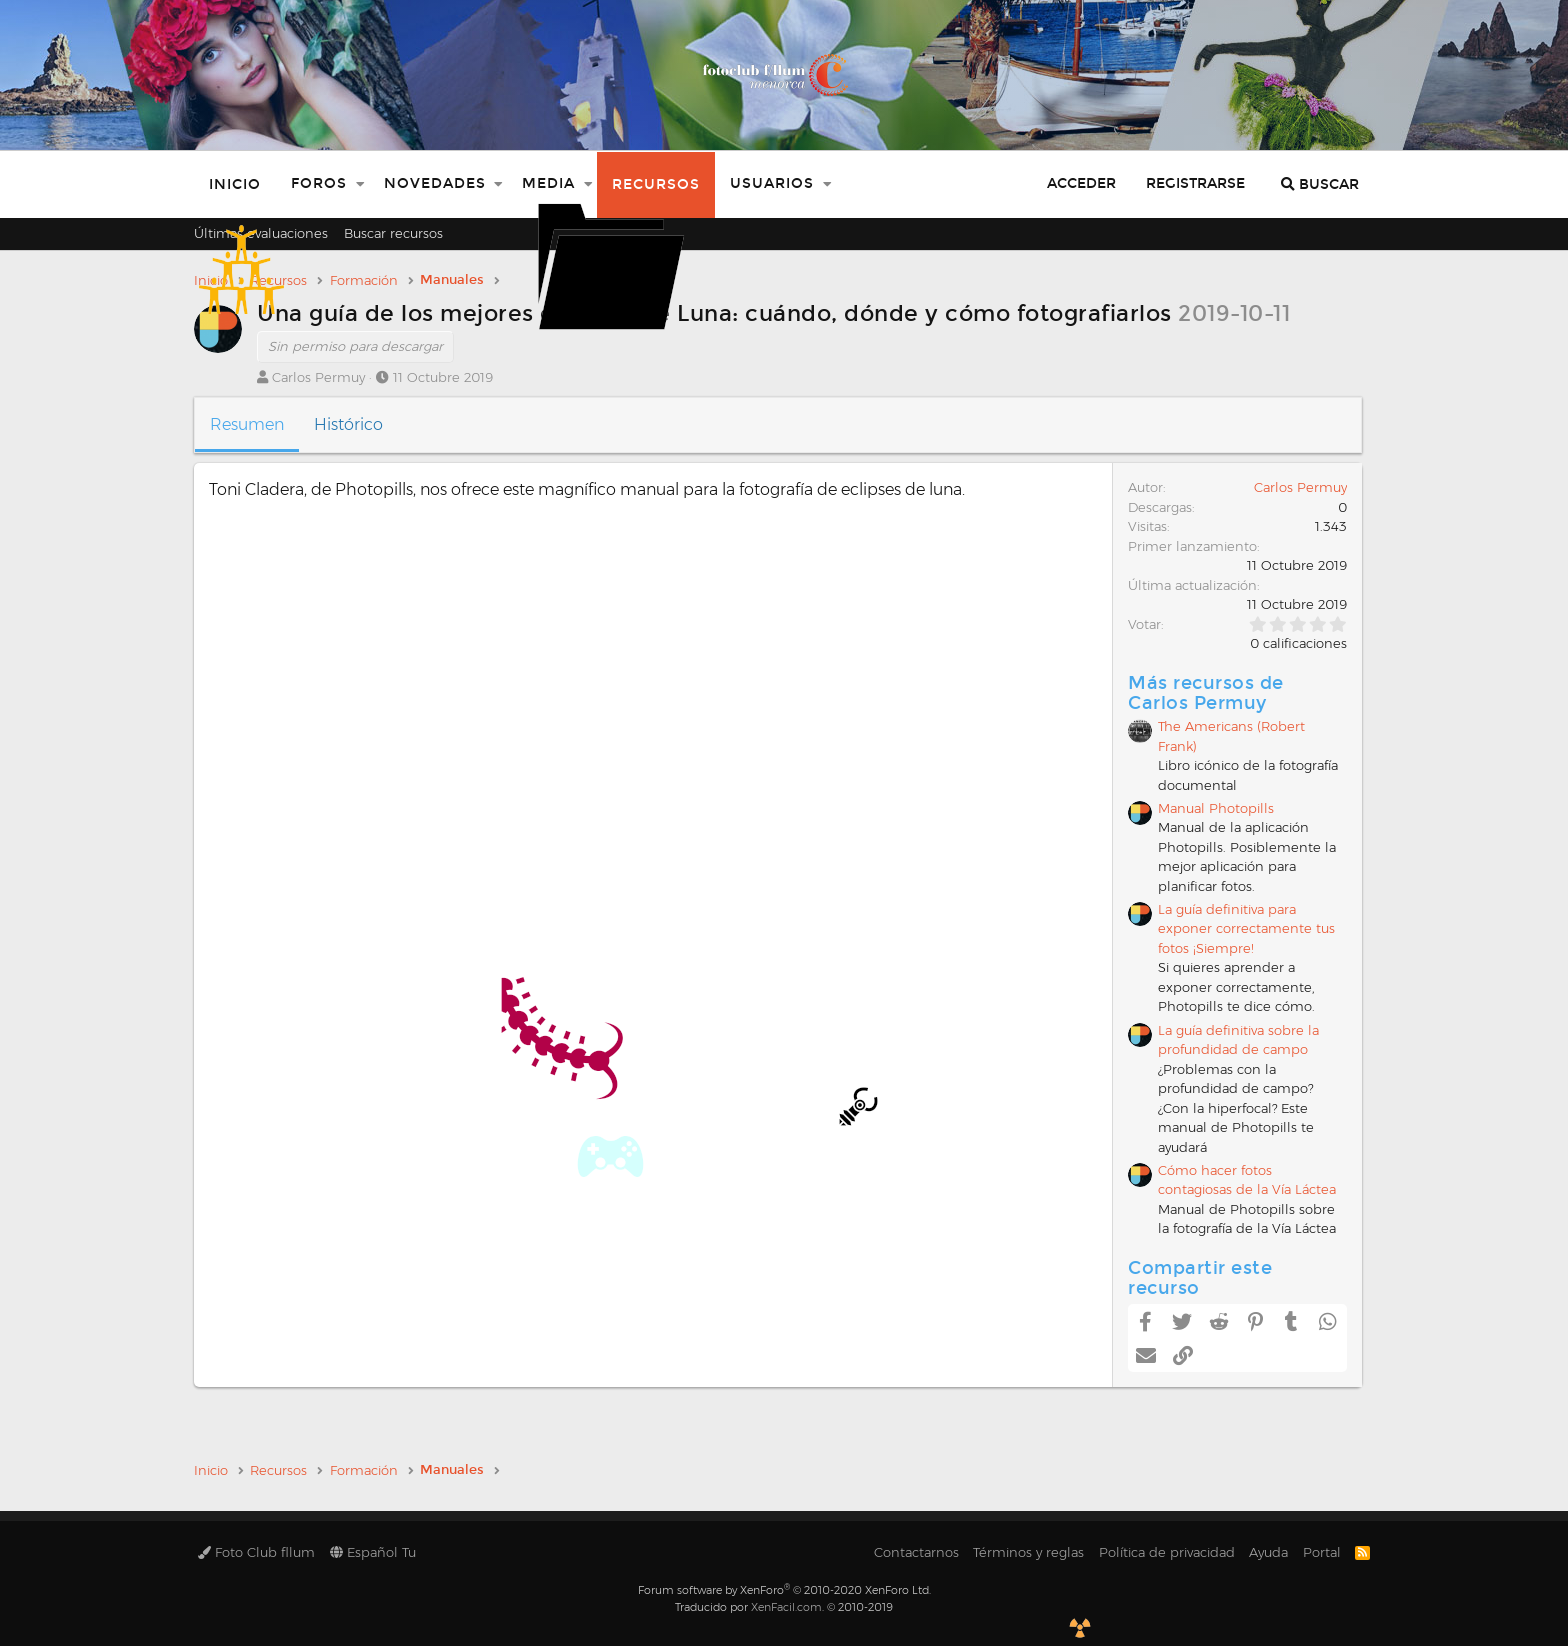 The width and height of the screenshot is (1568, 1646). What do you see at coordinates (860, 1105) in the screenshot?
I see `activate robotic arm or grabber tool` at bounding box center [860, 1105].